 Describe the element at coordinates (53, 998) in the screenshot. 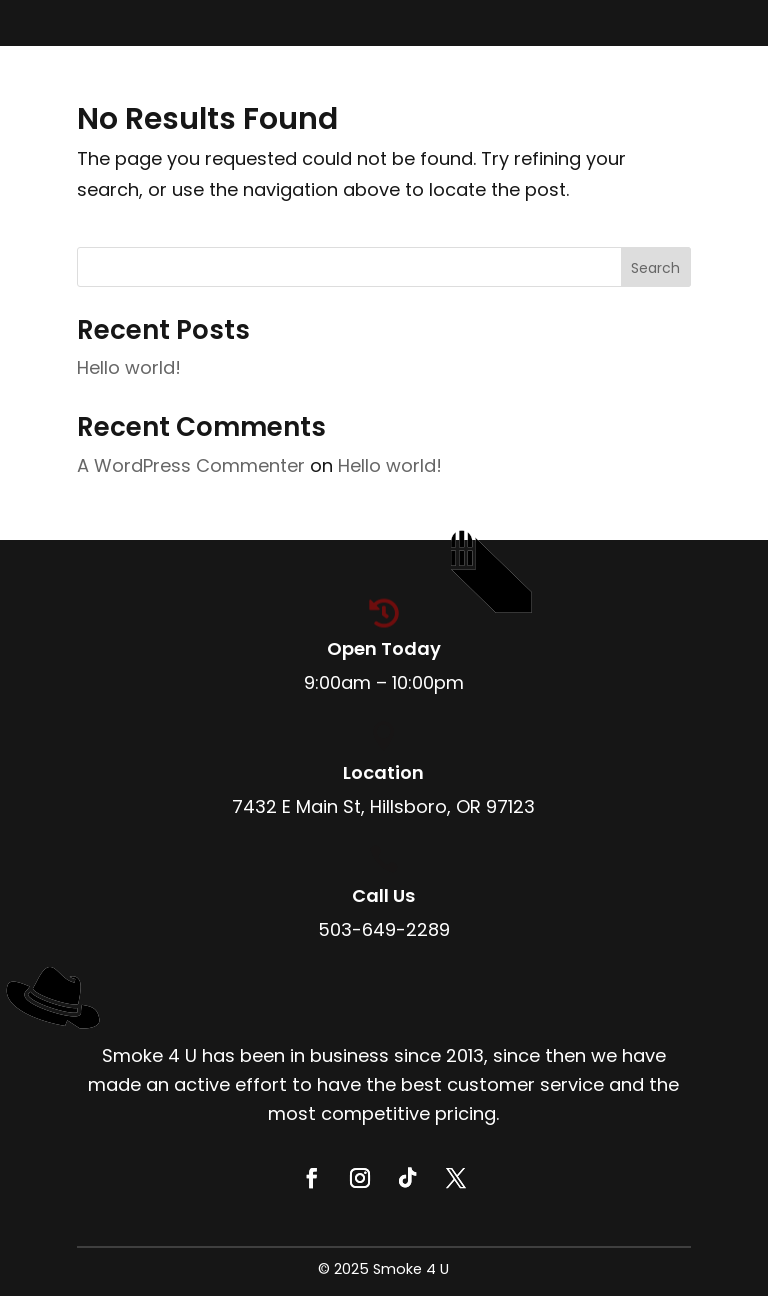

I see `select a detective or spy character` at that location.